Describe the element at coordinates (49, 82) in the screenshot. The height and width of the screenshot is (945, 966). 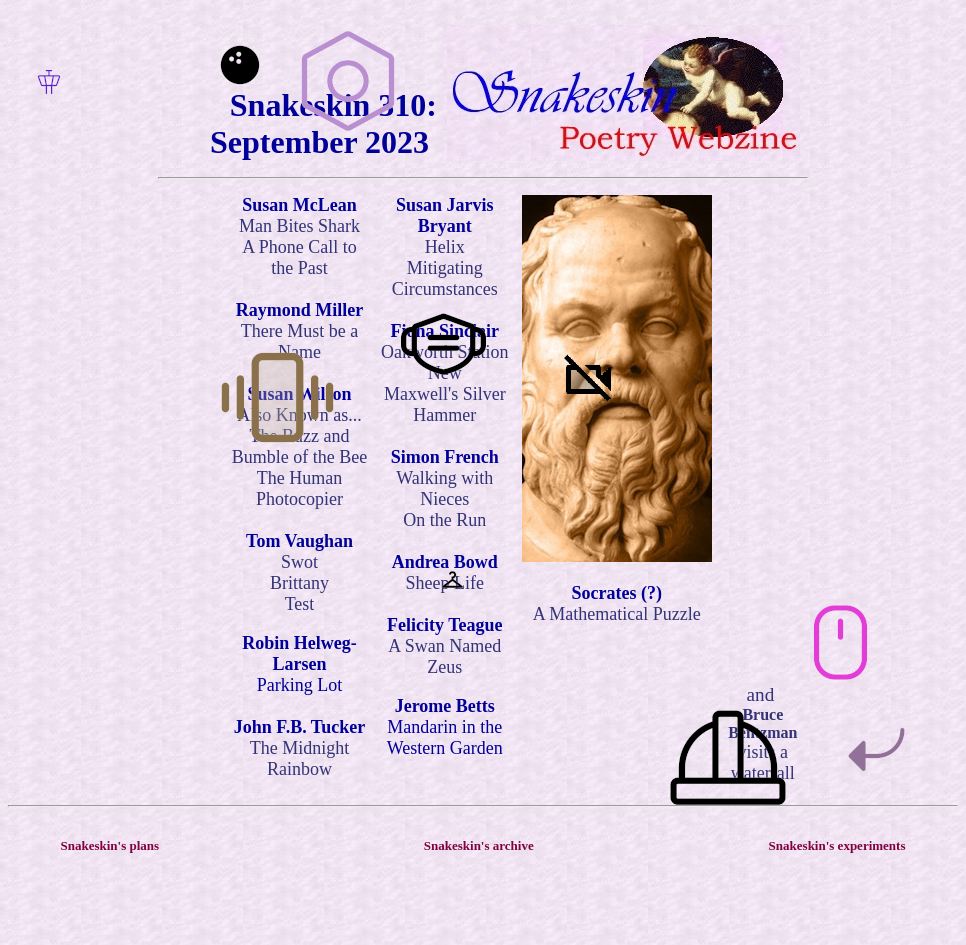
I see `access air traffic control features` at that location.